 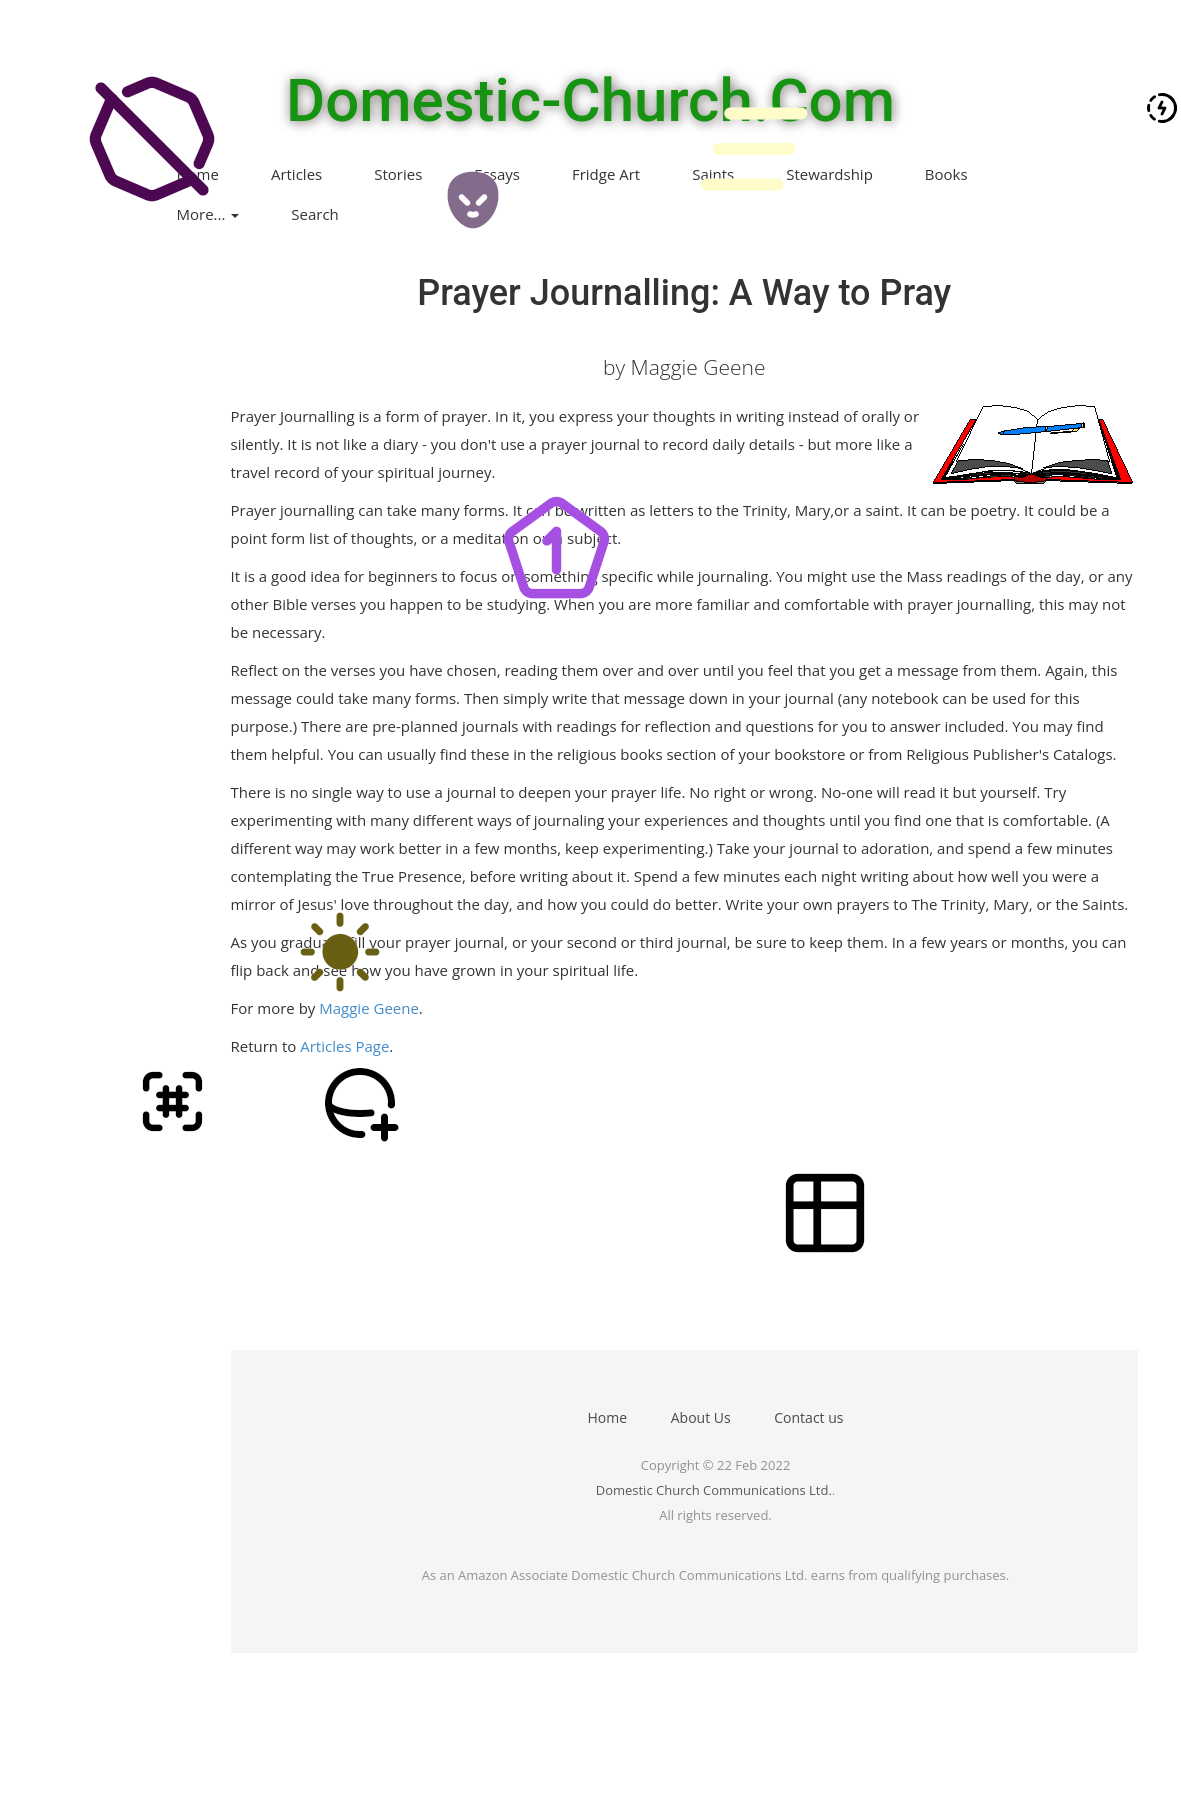 I want to click on access sci-fi or space-themed content, so click(x=473, y=200).